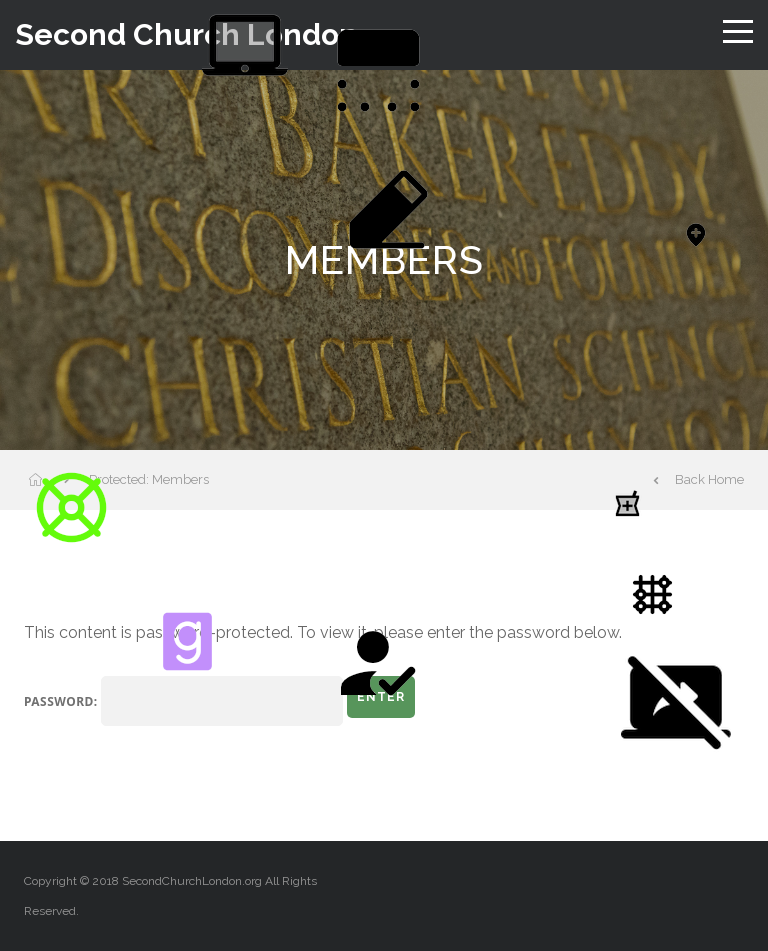  Describe the element at coordinates (378, 70) in the screenshot. I see `align content to the top of a container` at that location.